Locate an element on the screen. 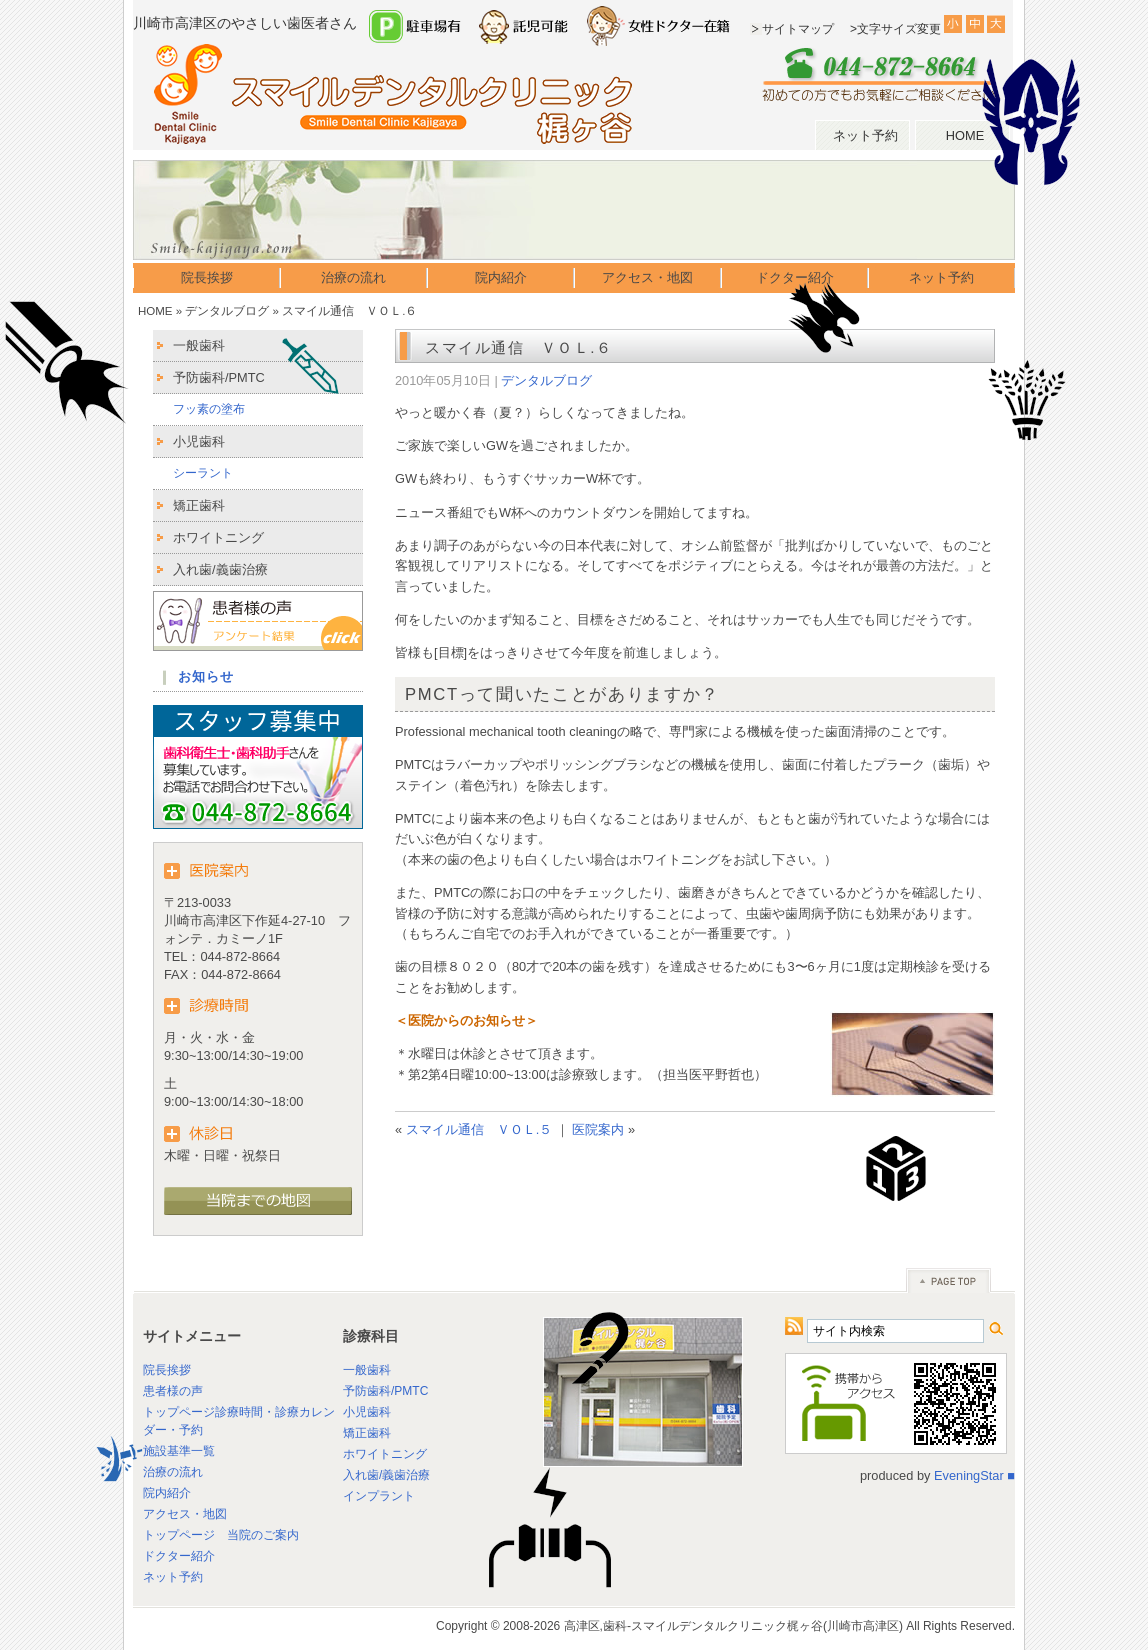  shepherd or pastoral character class icon is located at coordinates (600, 1348).